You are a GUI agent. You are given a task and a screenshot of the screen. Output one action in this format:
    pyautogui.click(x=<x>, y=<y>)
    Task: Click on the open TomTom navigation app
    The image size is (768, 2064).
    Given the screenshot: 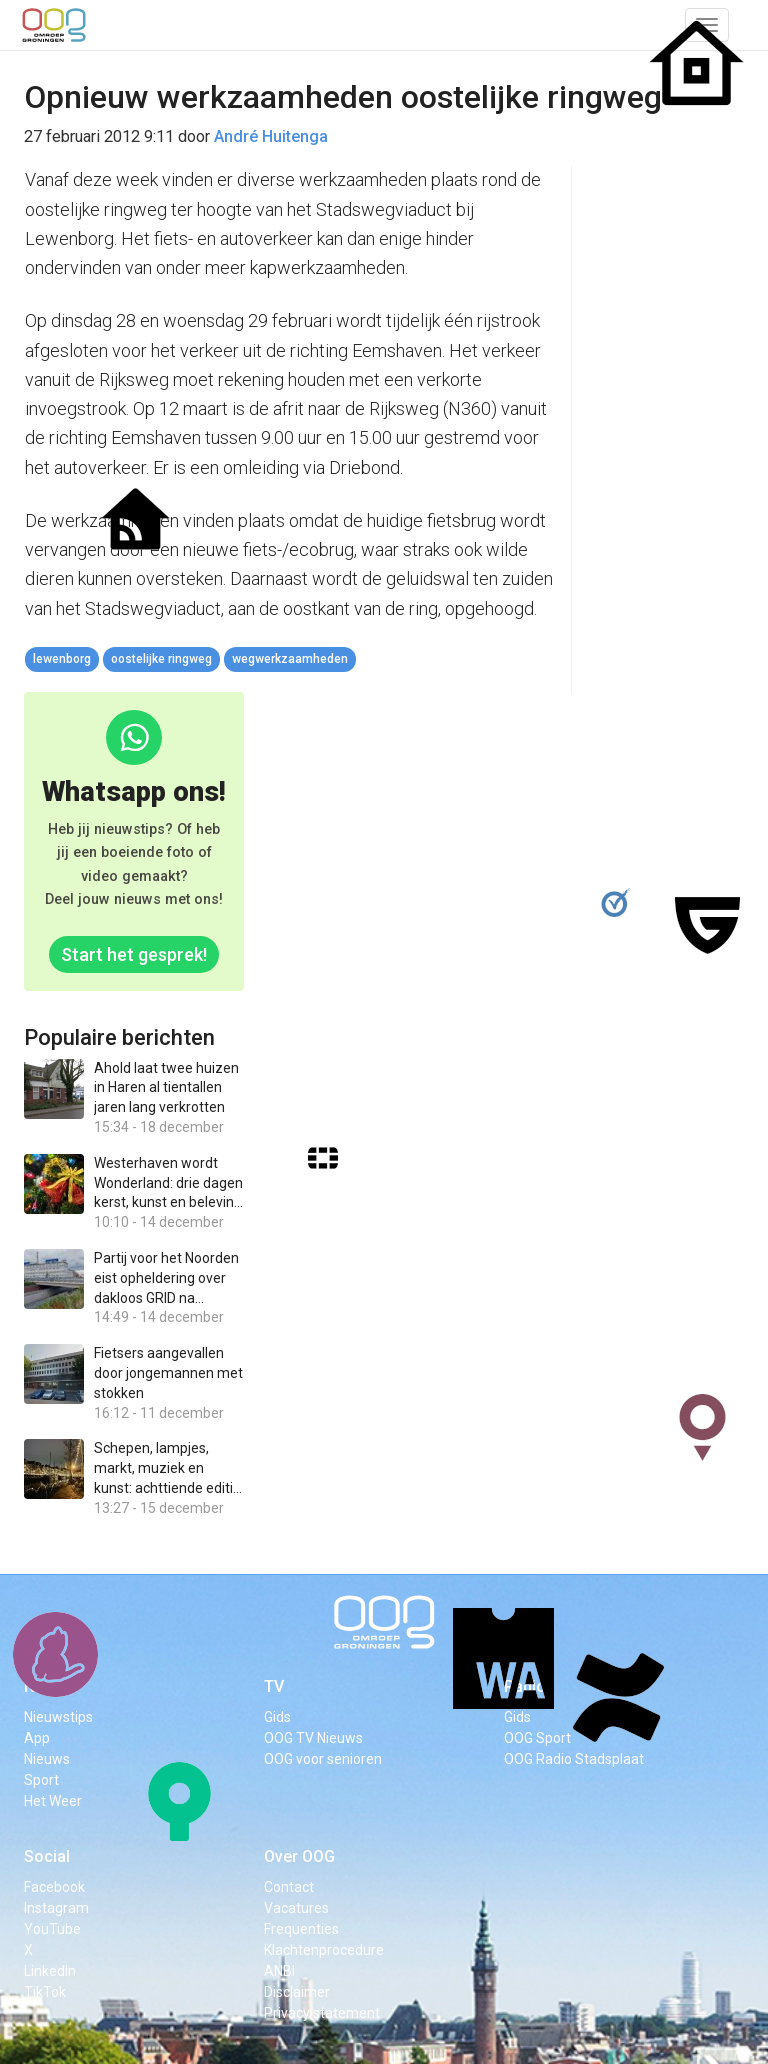 What is the action you would take?
    pyautogui.click(x=702, y=1427)
    